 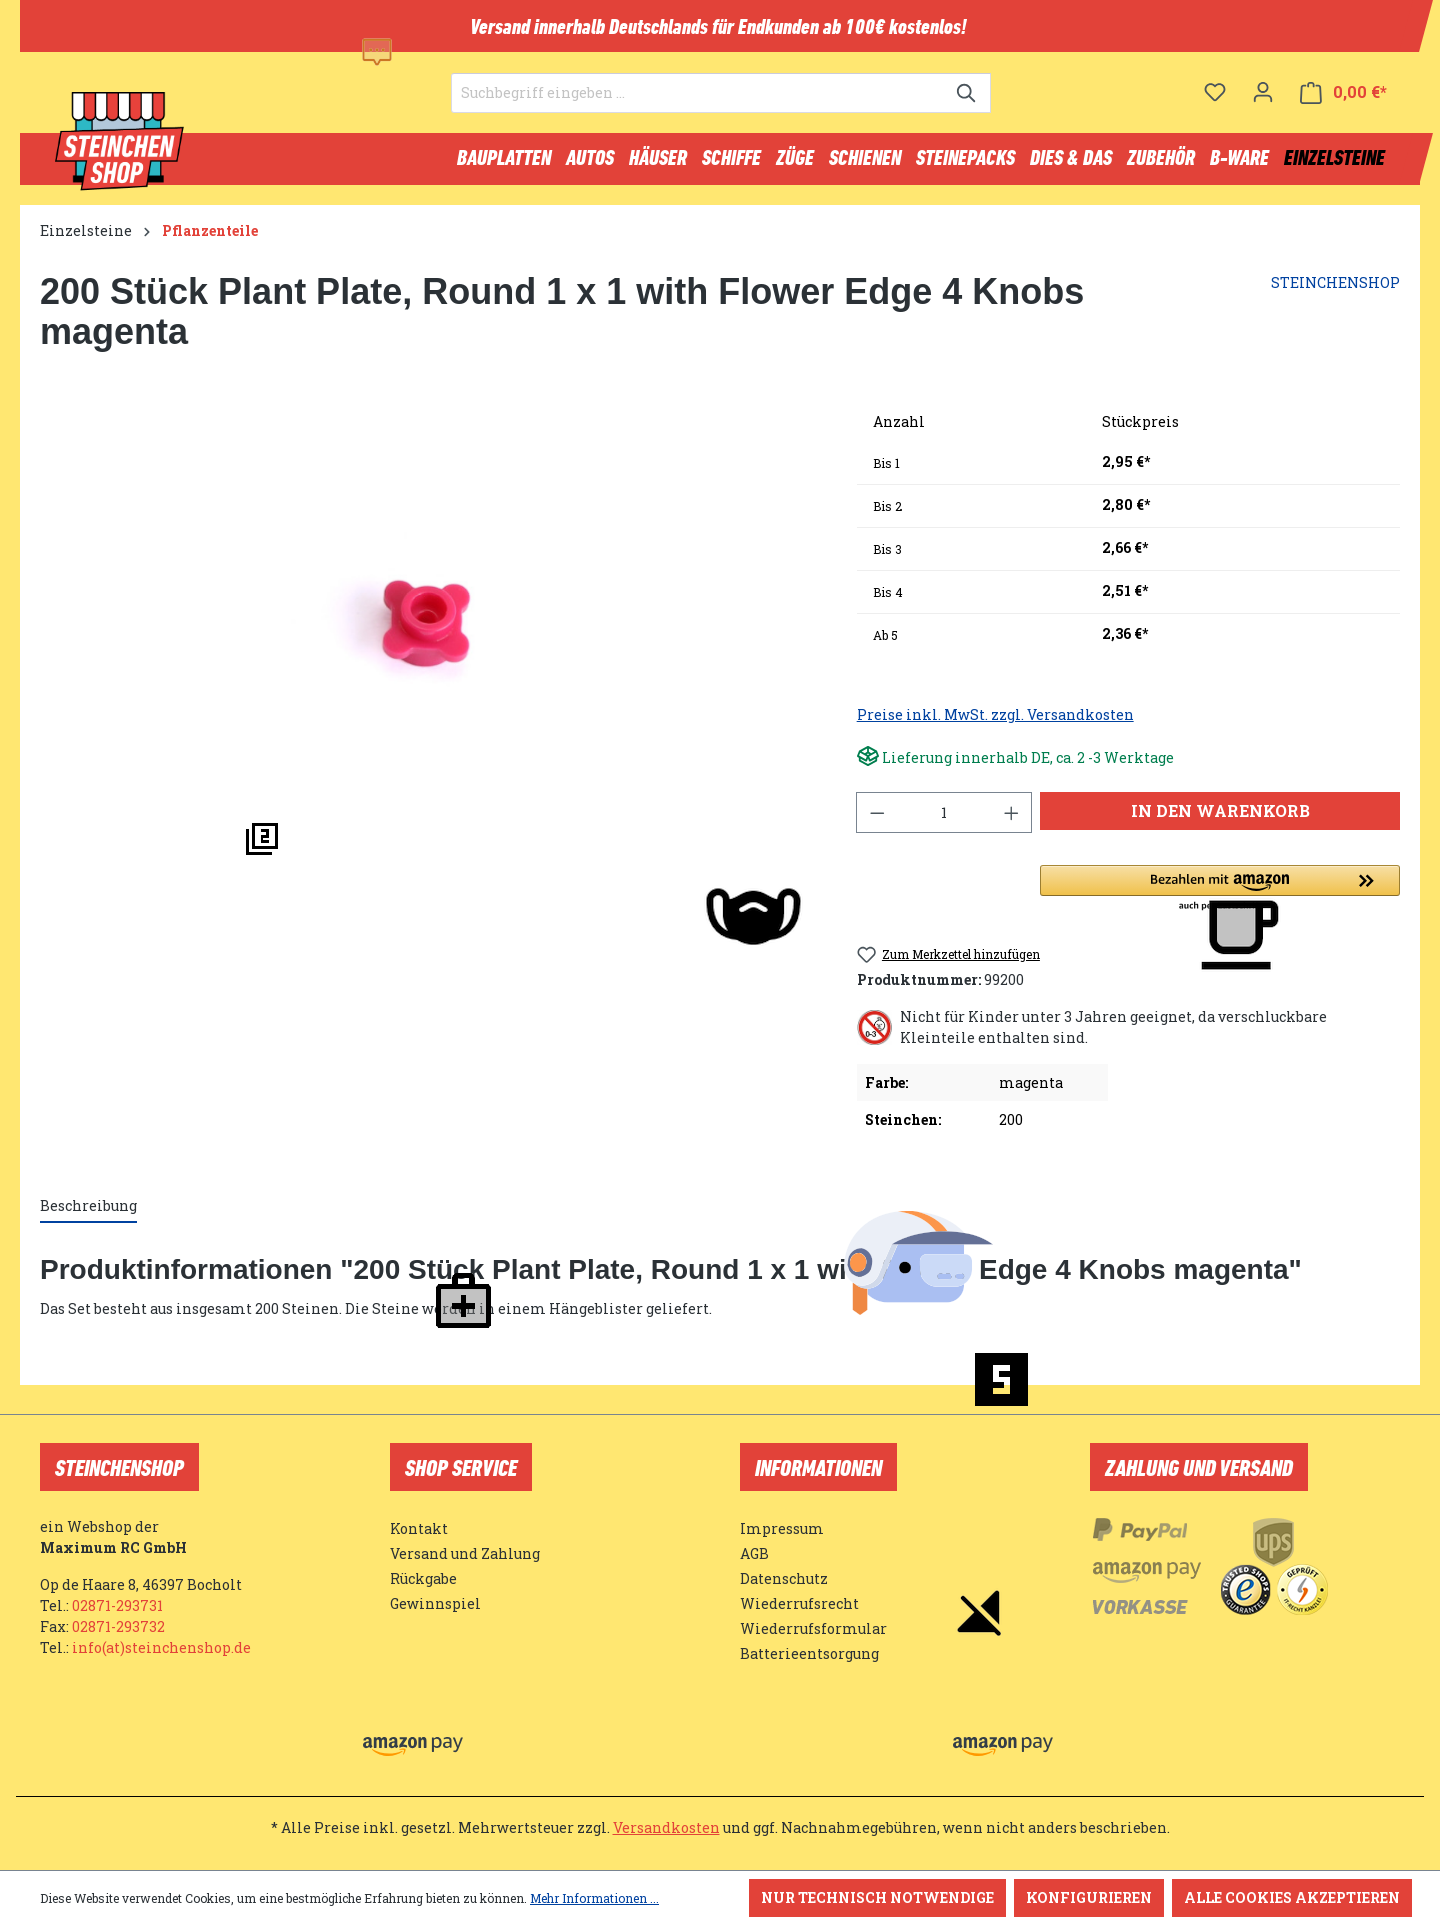 What do you see at coordinates (262, 839) in the screenshot?
I see `select or apply filter number 2` at bounding box center [262, 839].